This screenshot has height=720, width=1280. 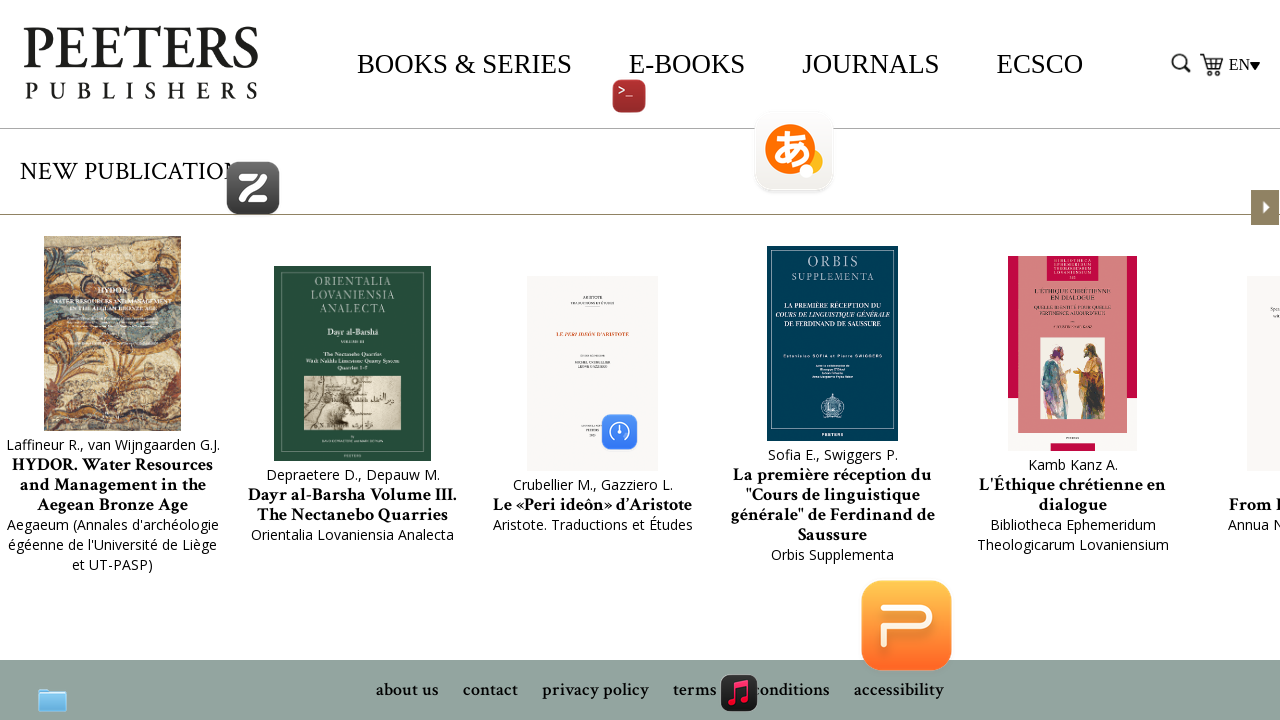 What do you see at coordinates (629, 96) in the screenshot?
I see `open terminal with superuser/root privileges` at bounding box center [629, 96].